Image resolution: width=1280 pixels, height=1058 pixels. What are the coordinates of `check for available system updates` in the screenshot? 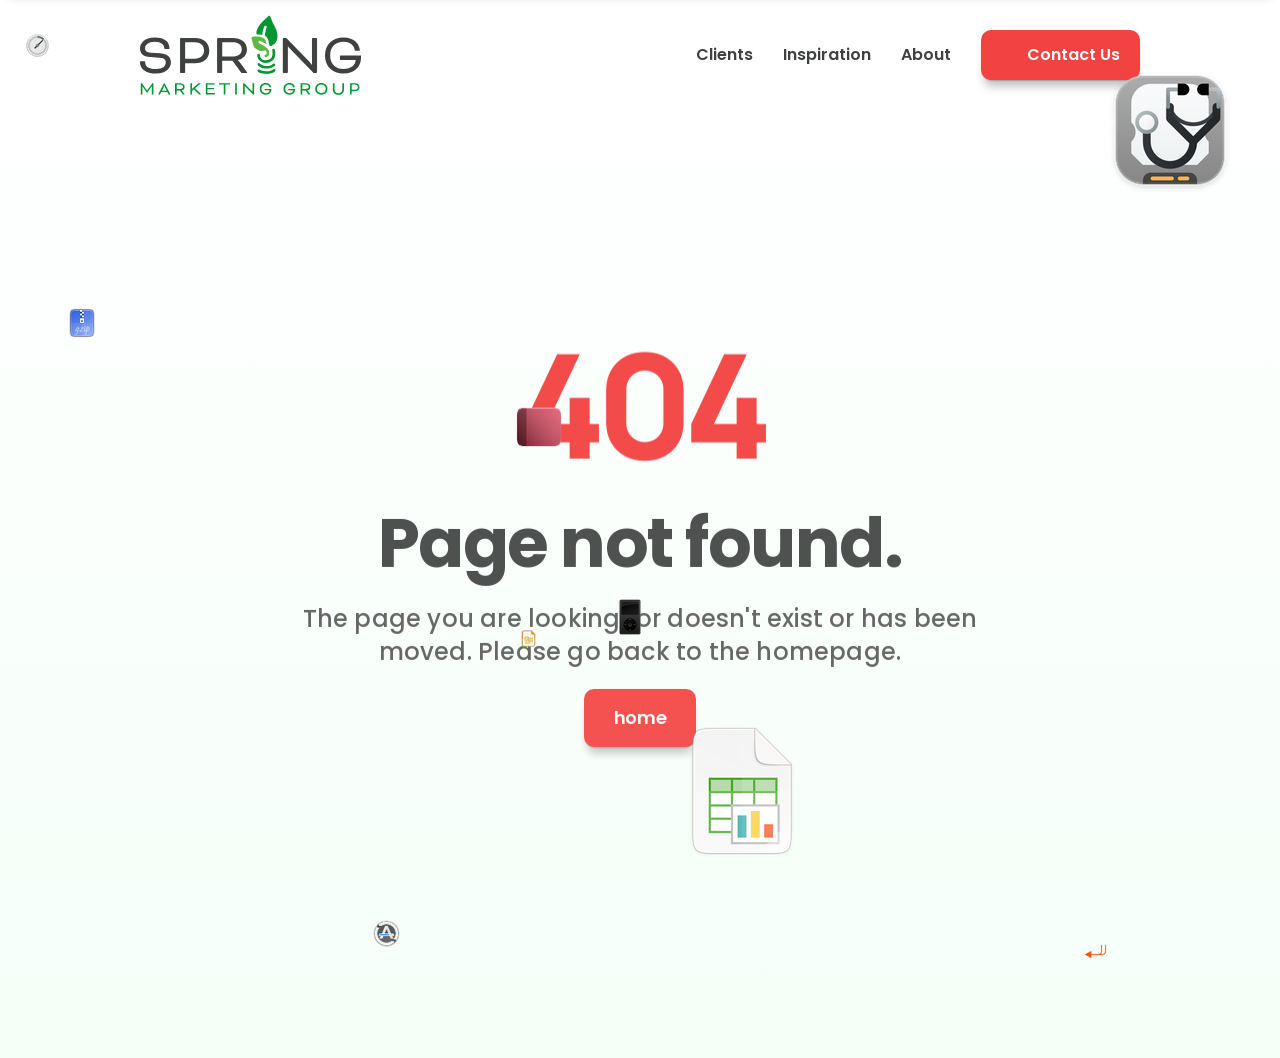 It's located at (386, 933).